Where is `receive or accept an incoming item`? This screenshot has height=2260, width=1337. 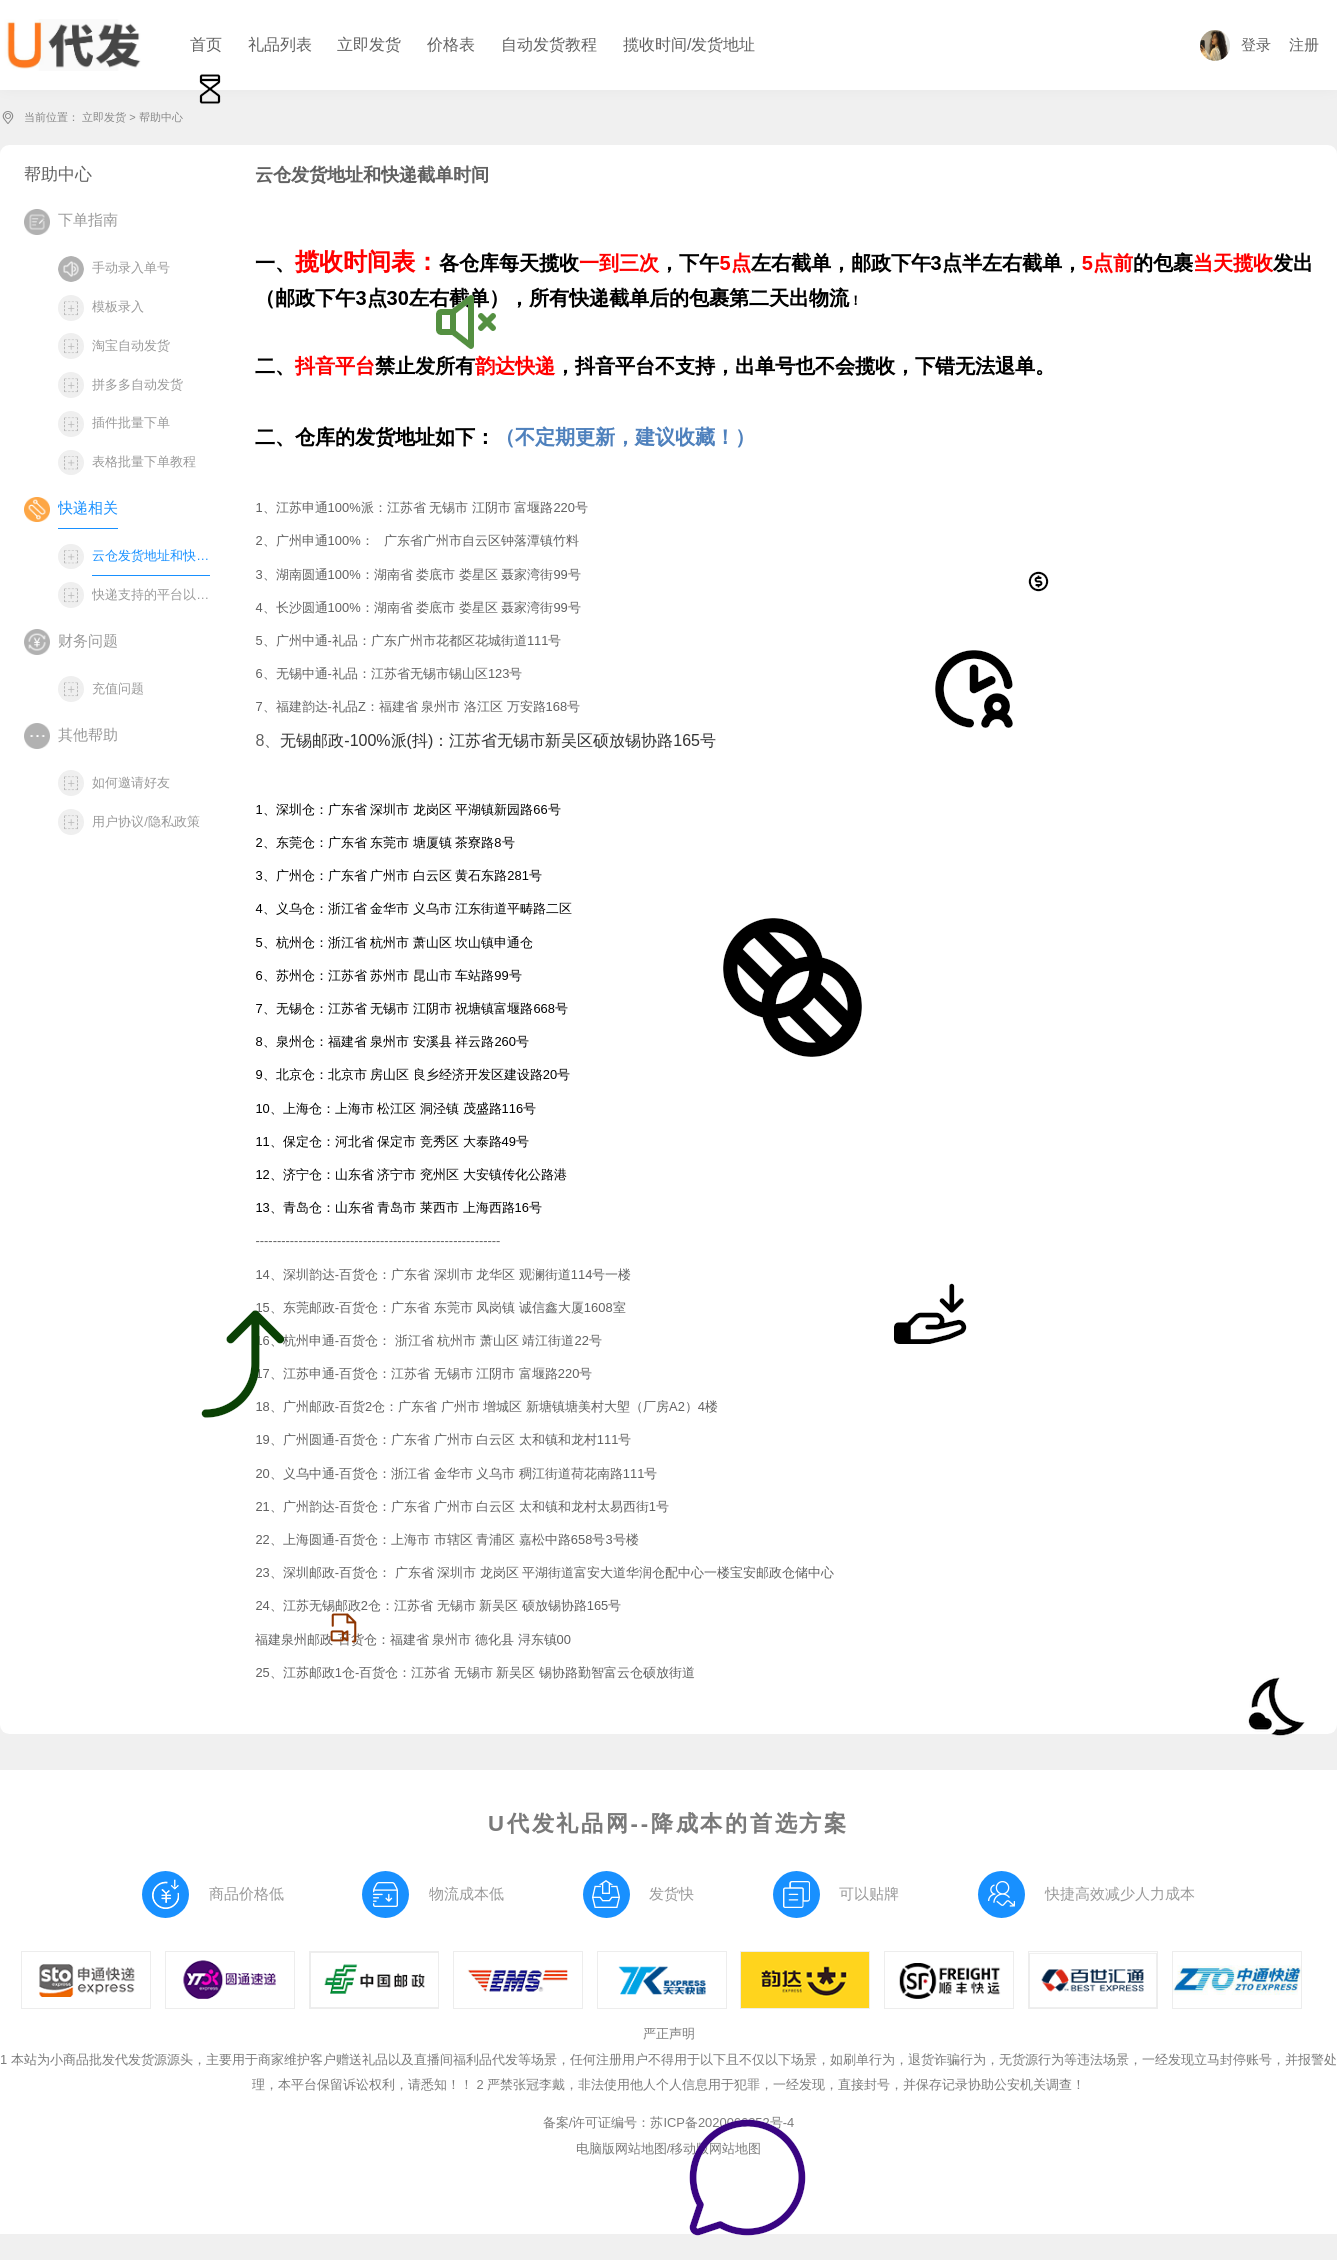
receive or accept an incoming item is located at coordinates (932, 1317).